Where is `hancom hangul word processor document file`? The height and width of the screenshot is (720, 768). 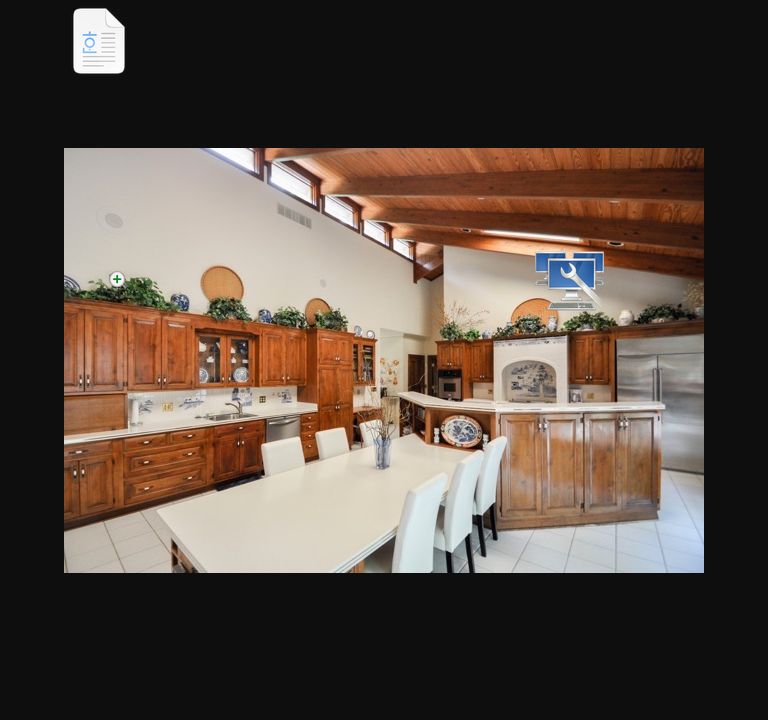
hancom hangul word processor document file is located at coordinates (99, 41).